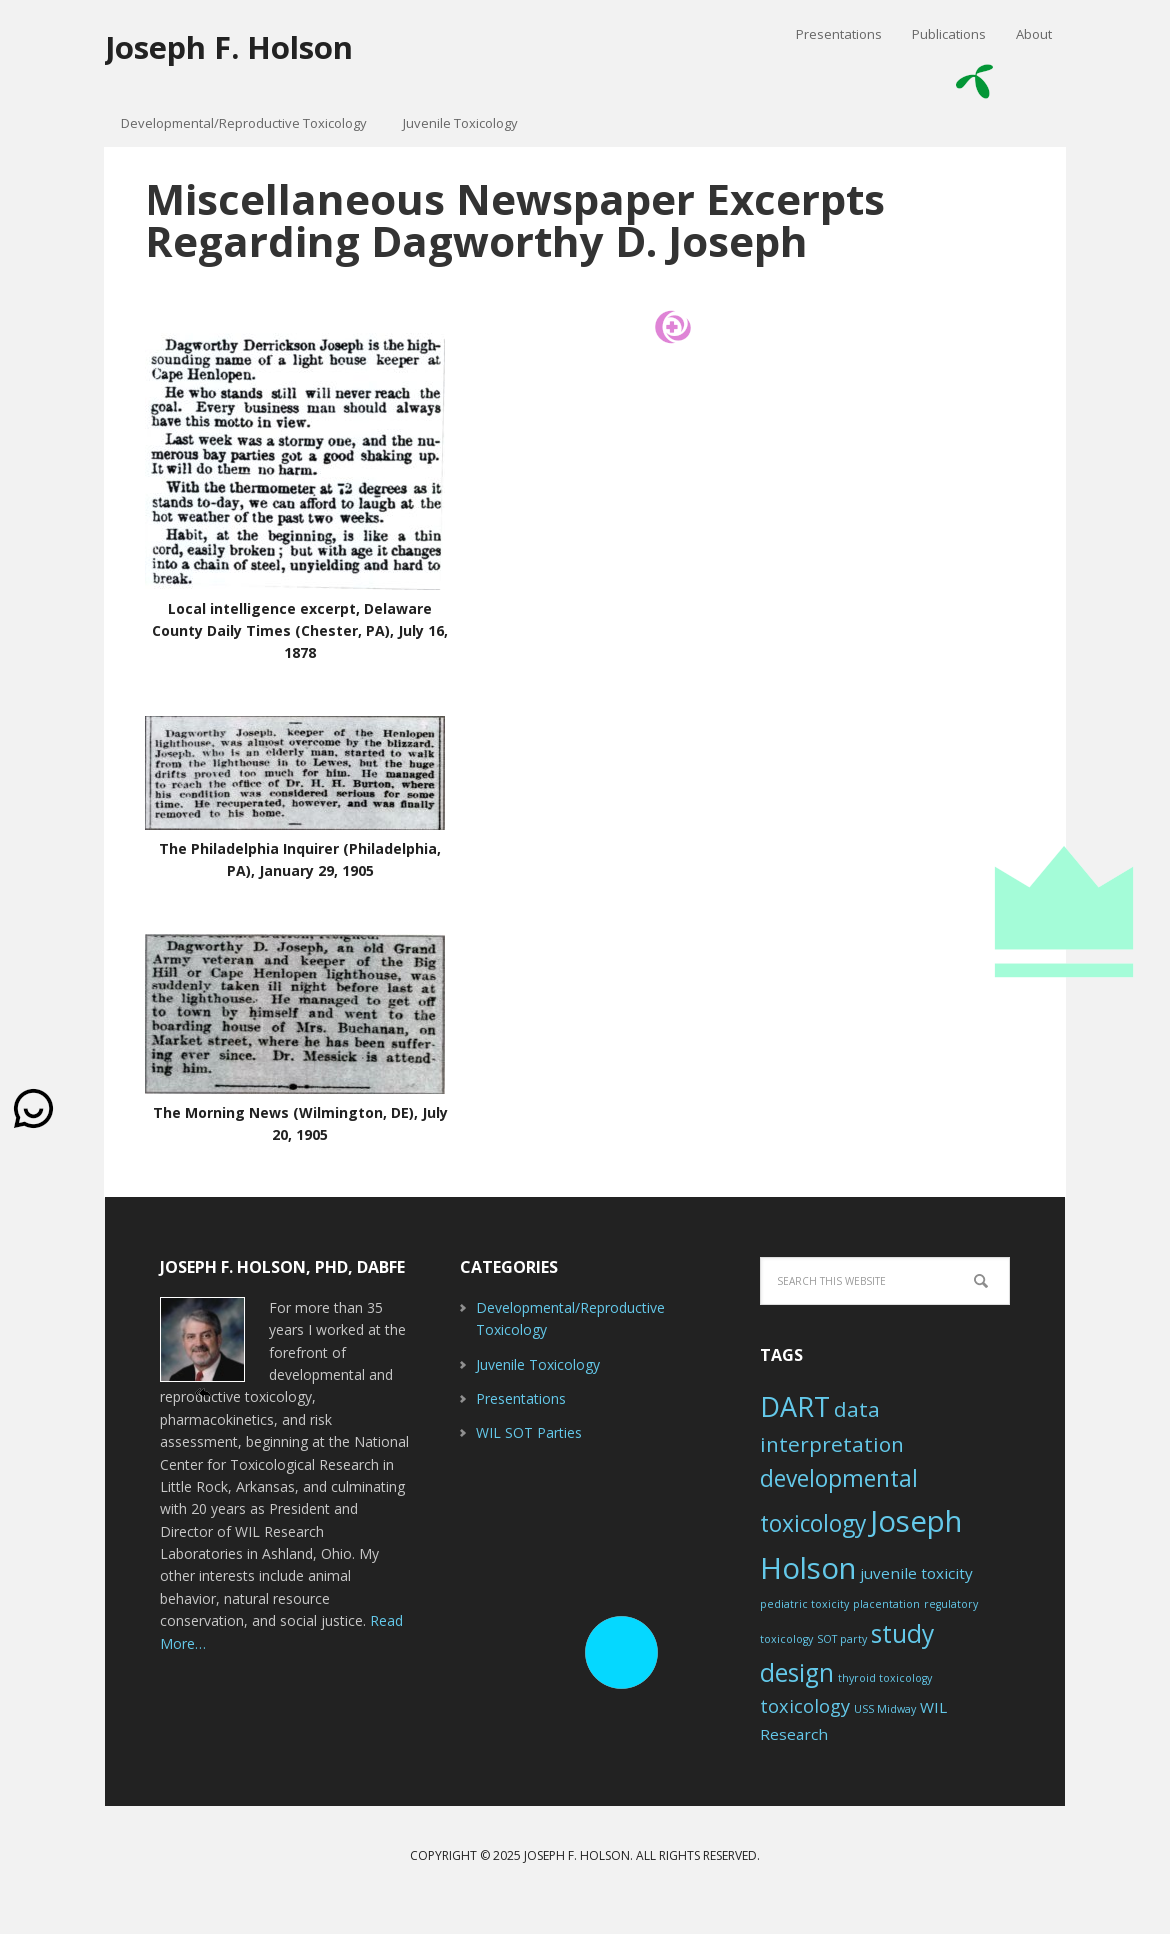  Describe the element at coordinates (974, 81) in the screenshot. I see `telenor telecommunications company logo` at that location.